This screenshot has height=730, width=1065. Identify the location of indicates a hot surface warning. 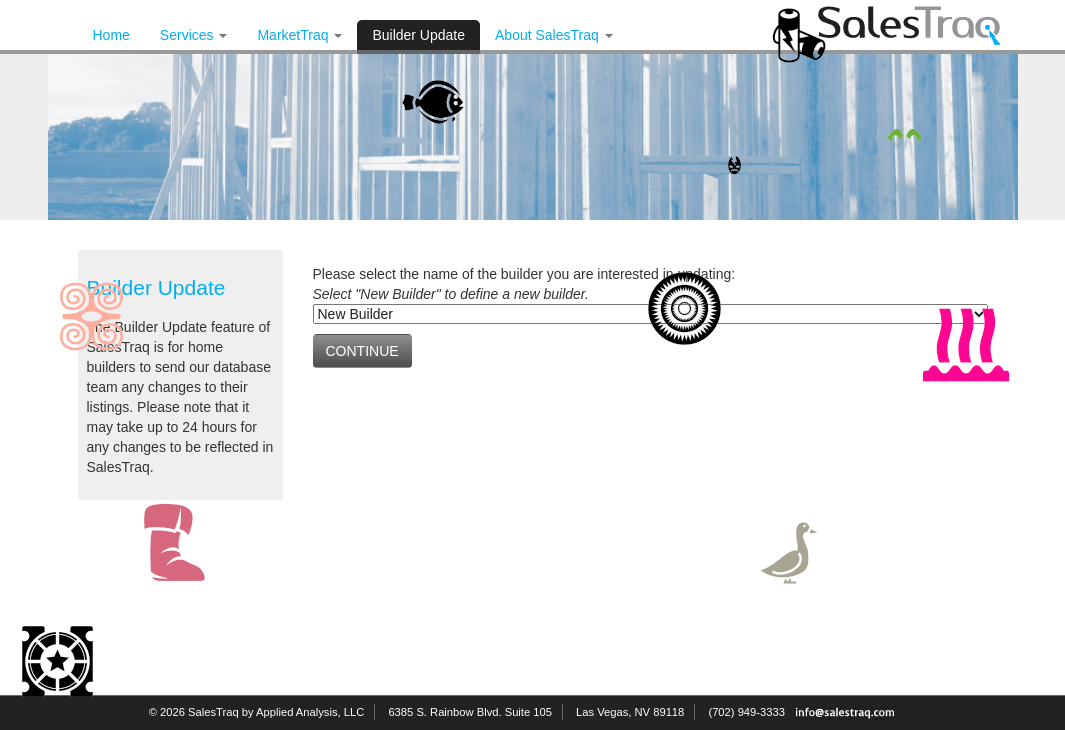
(966, 345).